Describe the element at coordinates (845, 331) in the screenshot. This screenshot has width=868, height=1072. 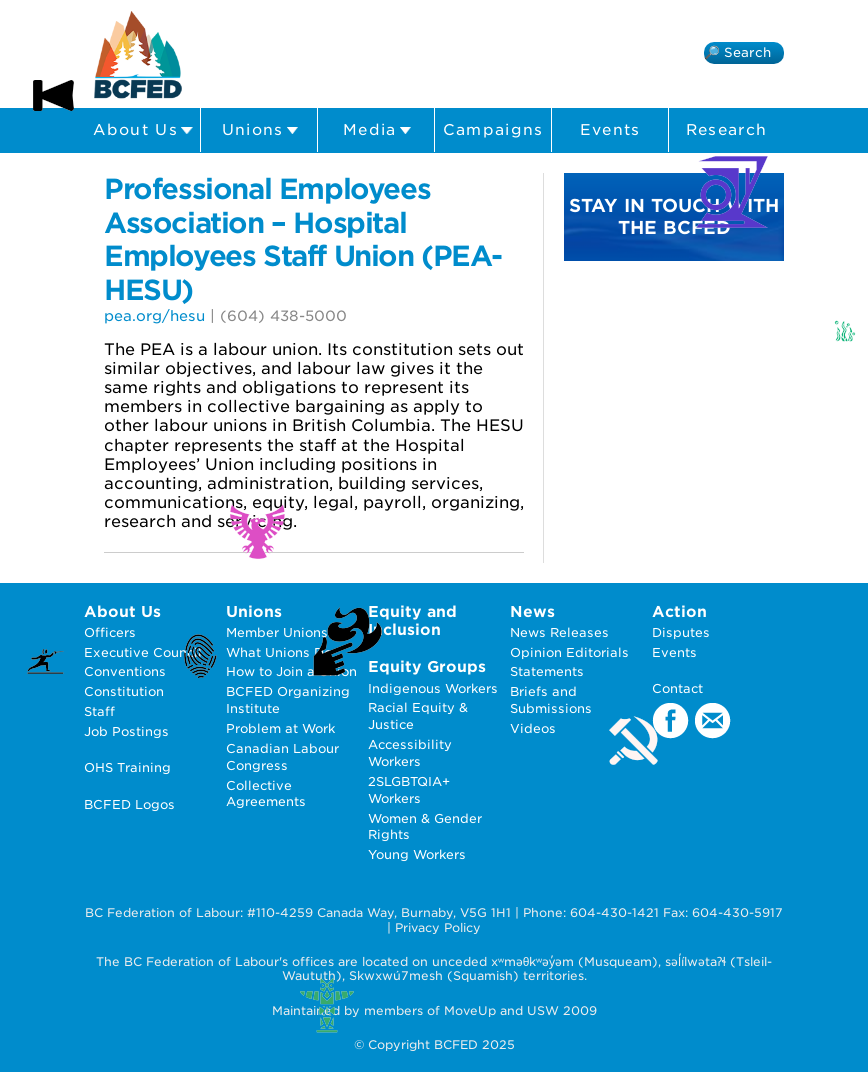
I see `indicates aquatic or underwater environment` at that location.